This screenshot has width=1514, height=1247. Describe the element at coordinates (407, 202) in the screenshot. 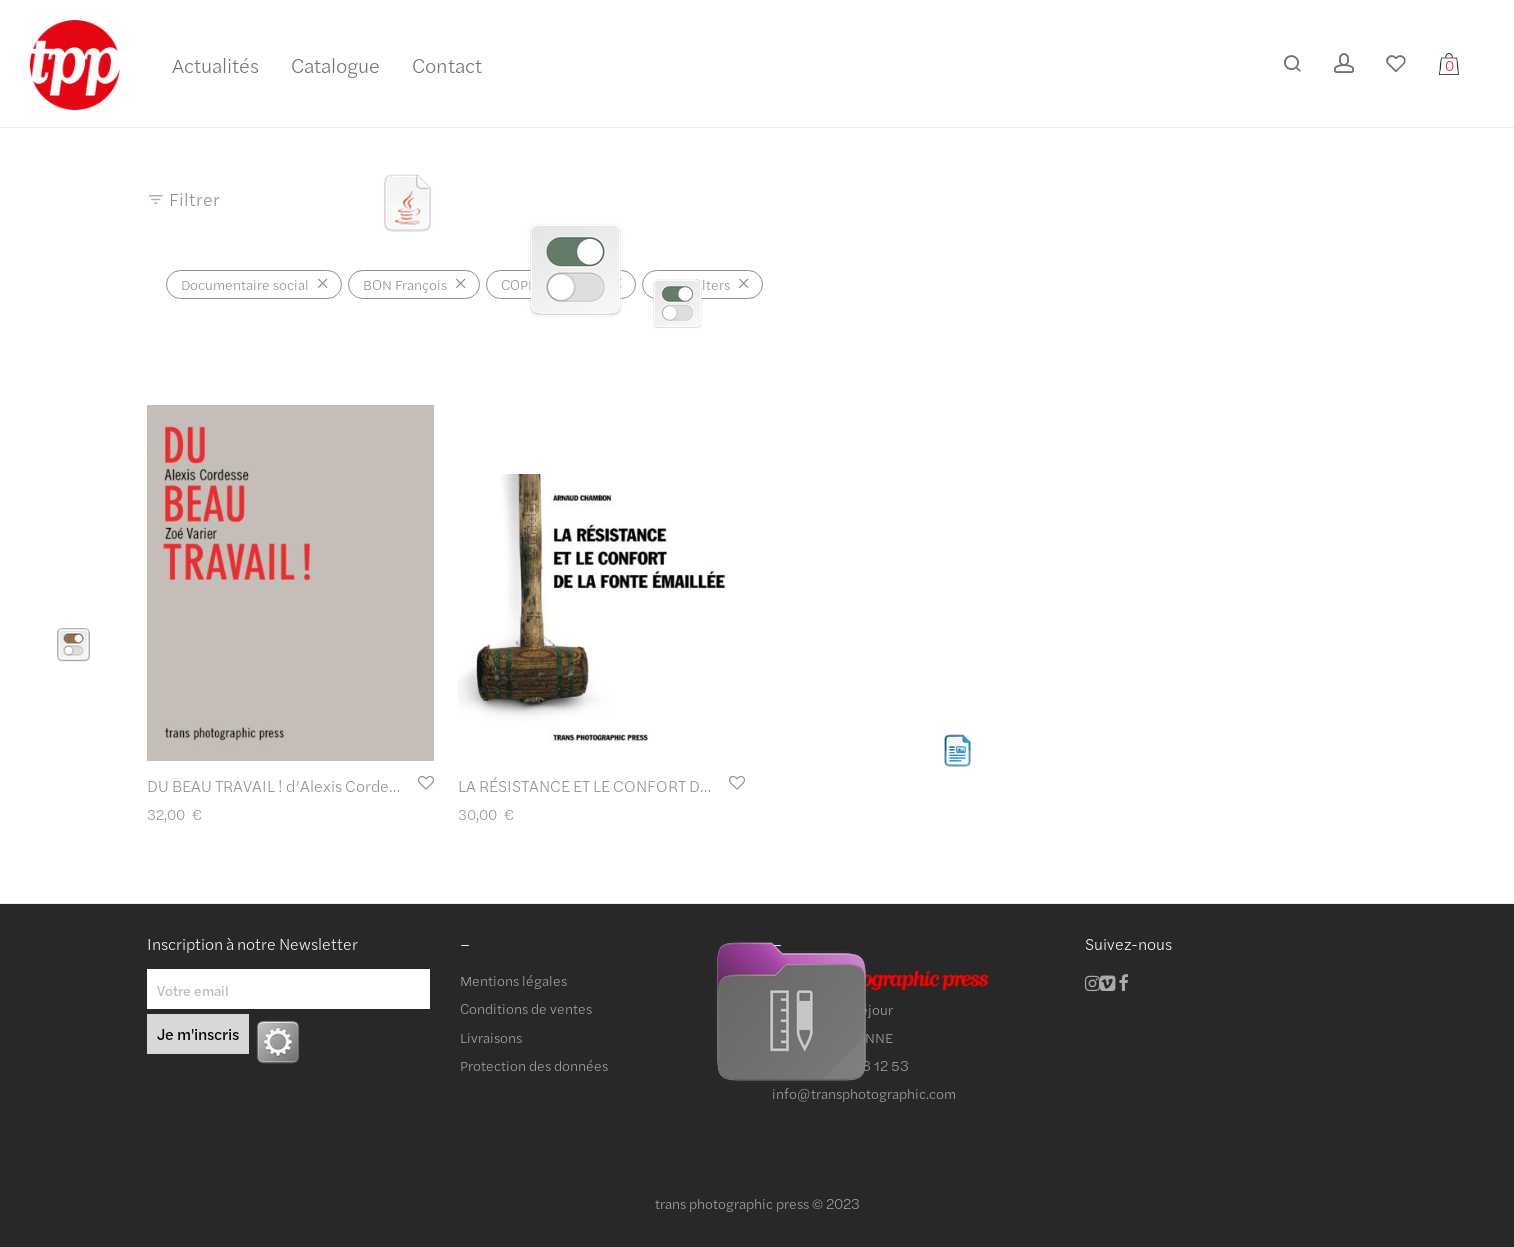

I see `a java source code file` at that location.